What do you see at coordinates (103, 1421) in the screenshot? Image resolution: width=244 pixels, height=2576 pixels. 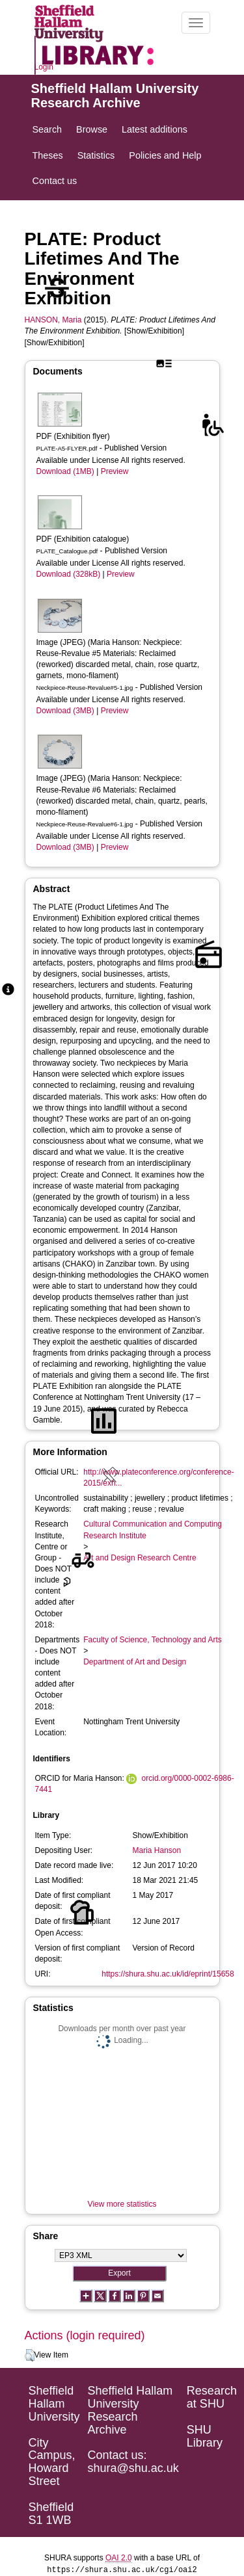 I see `view poll results` at bounding box center [103, 1421].